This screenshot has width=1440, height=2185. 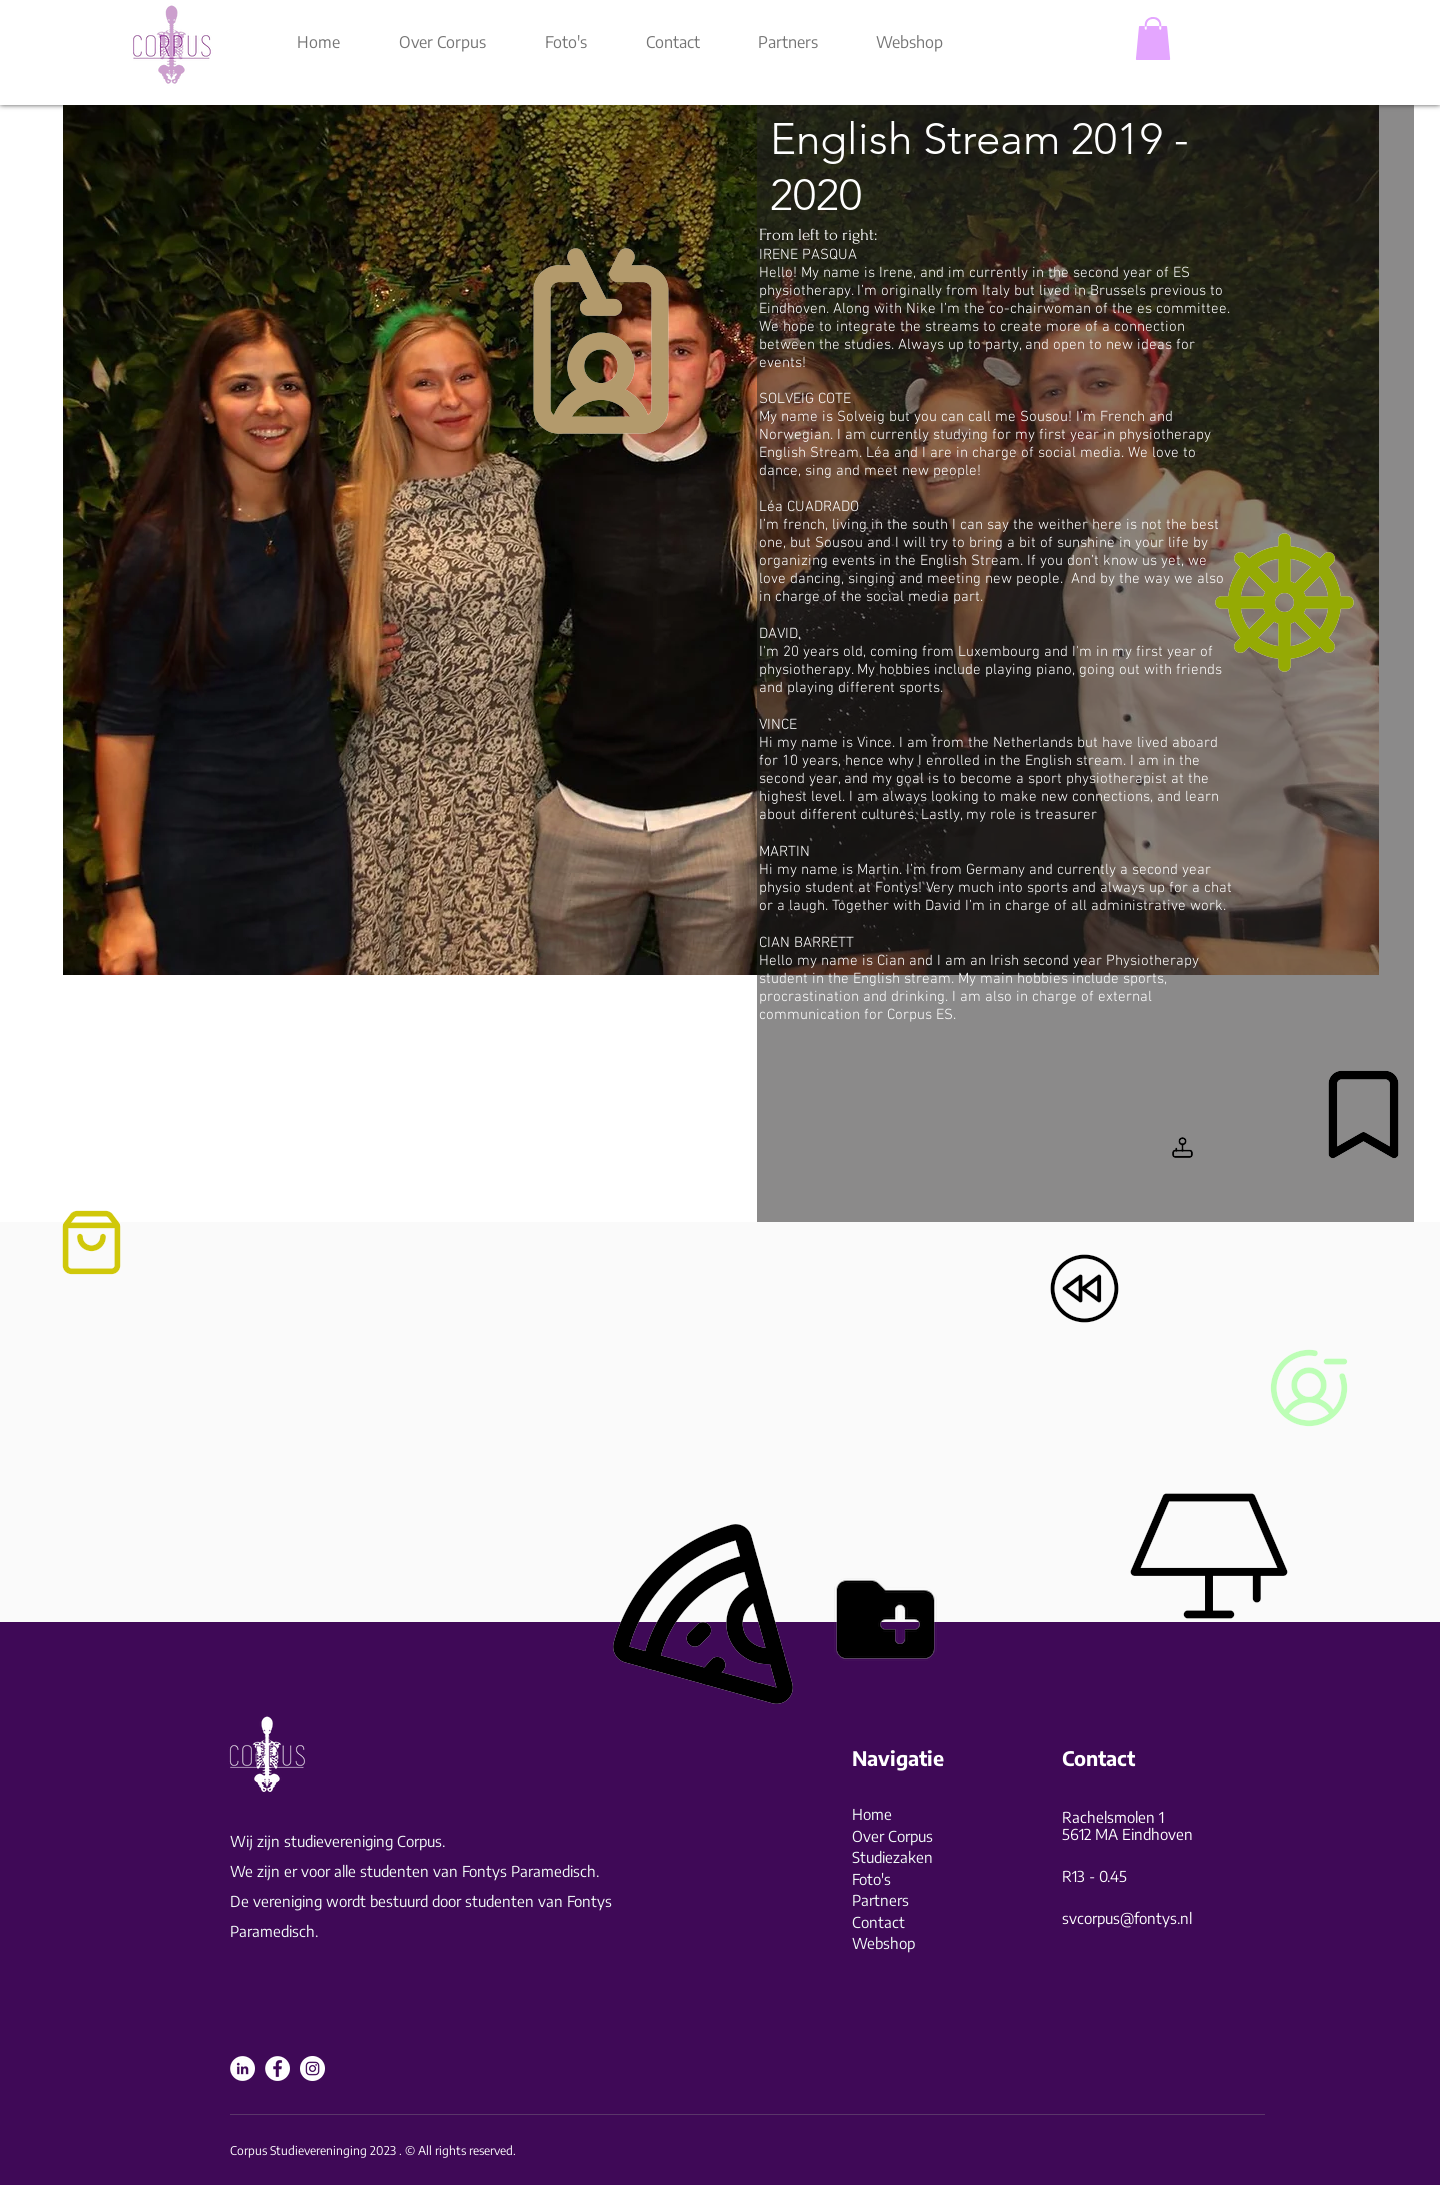 What do you see at coordinates (1084, 1288) in the screenshot?
I see `rewind or skip backward in media playback` at bounding box center [1084, 1288].